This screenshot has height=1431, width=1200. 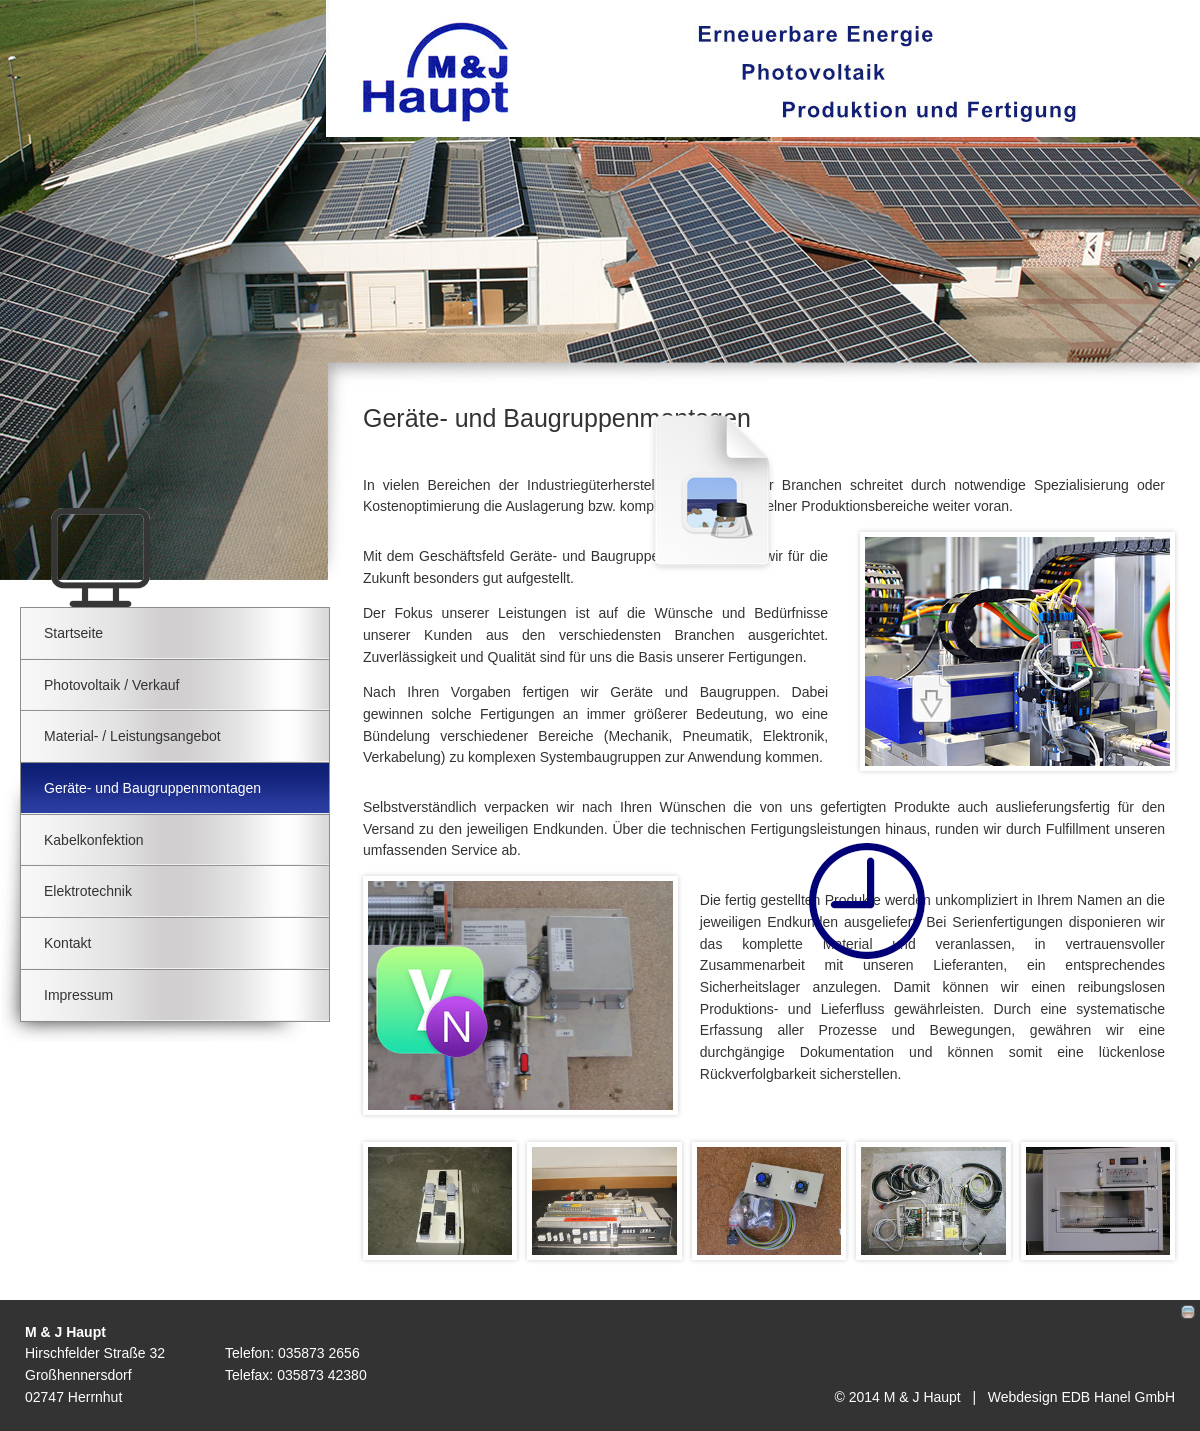 What do you see at coordinates (430, 1000) in the screenshot?
I see `open yubikey neo manager app` at bounding box center [430, 1000].